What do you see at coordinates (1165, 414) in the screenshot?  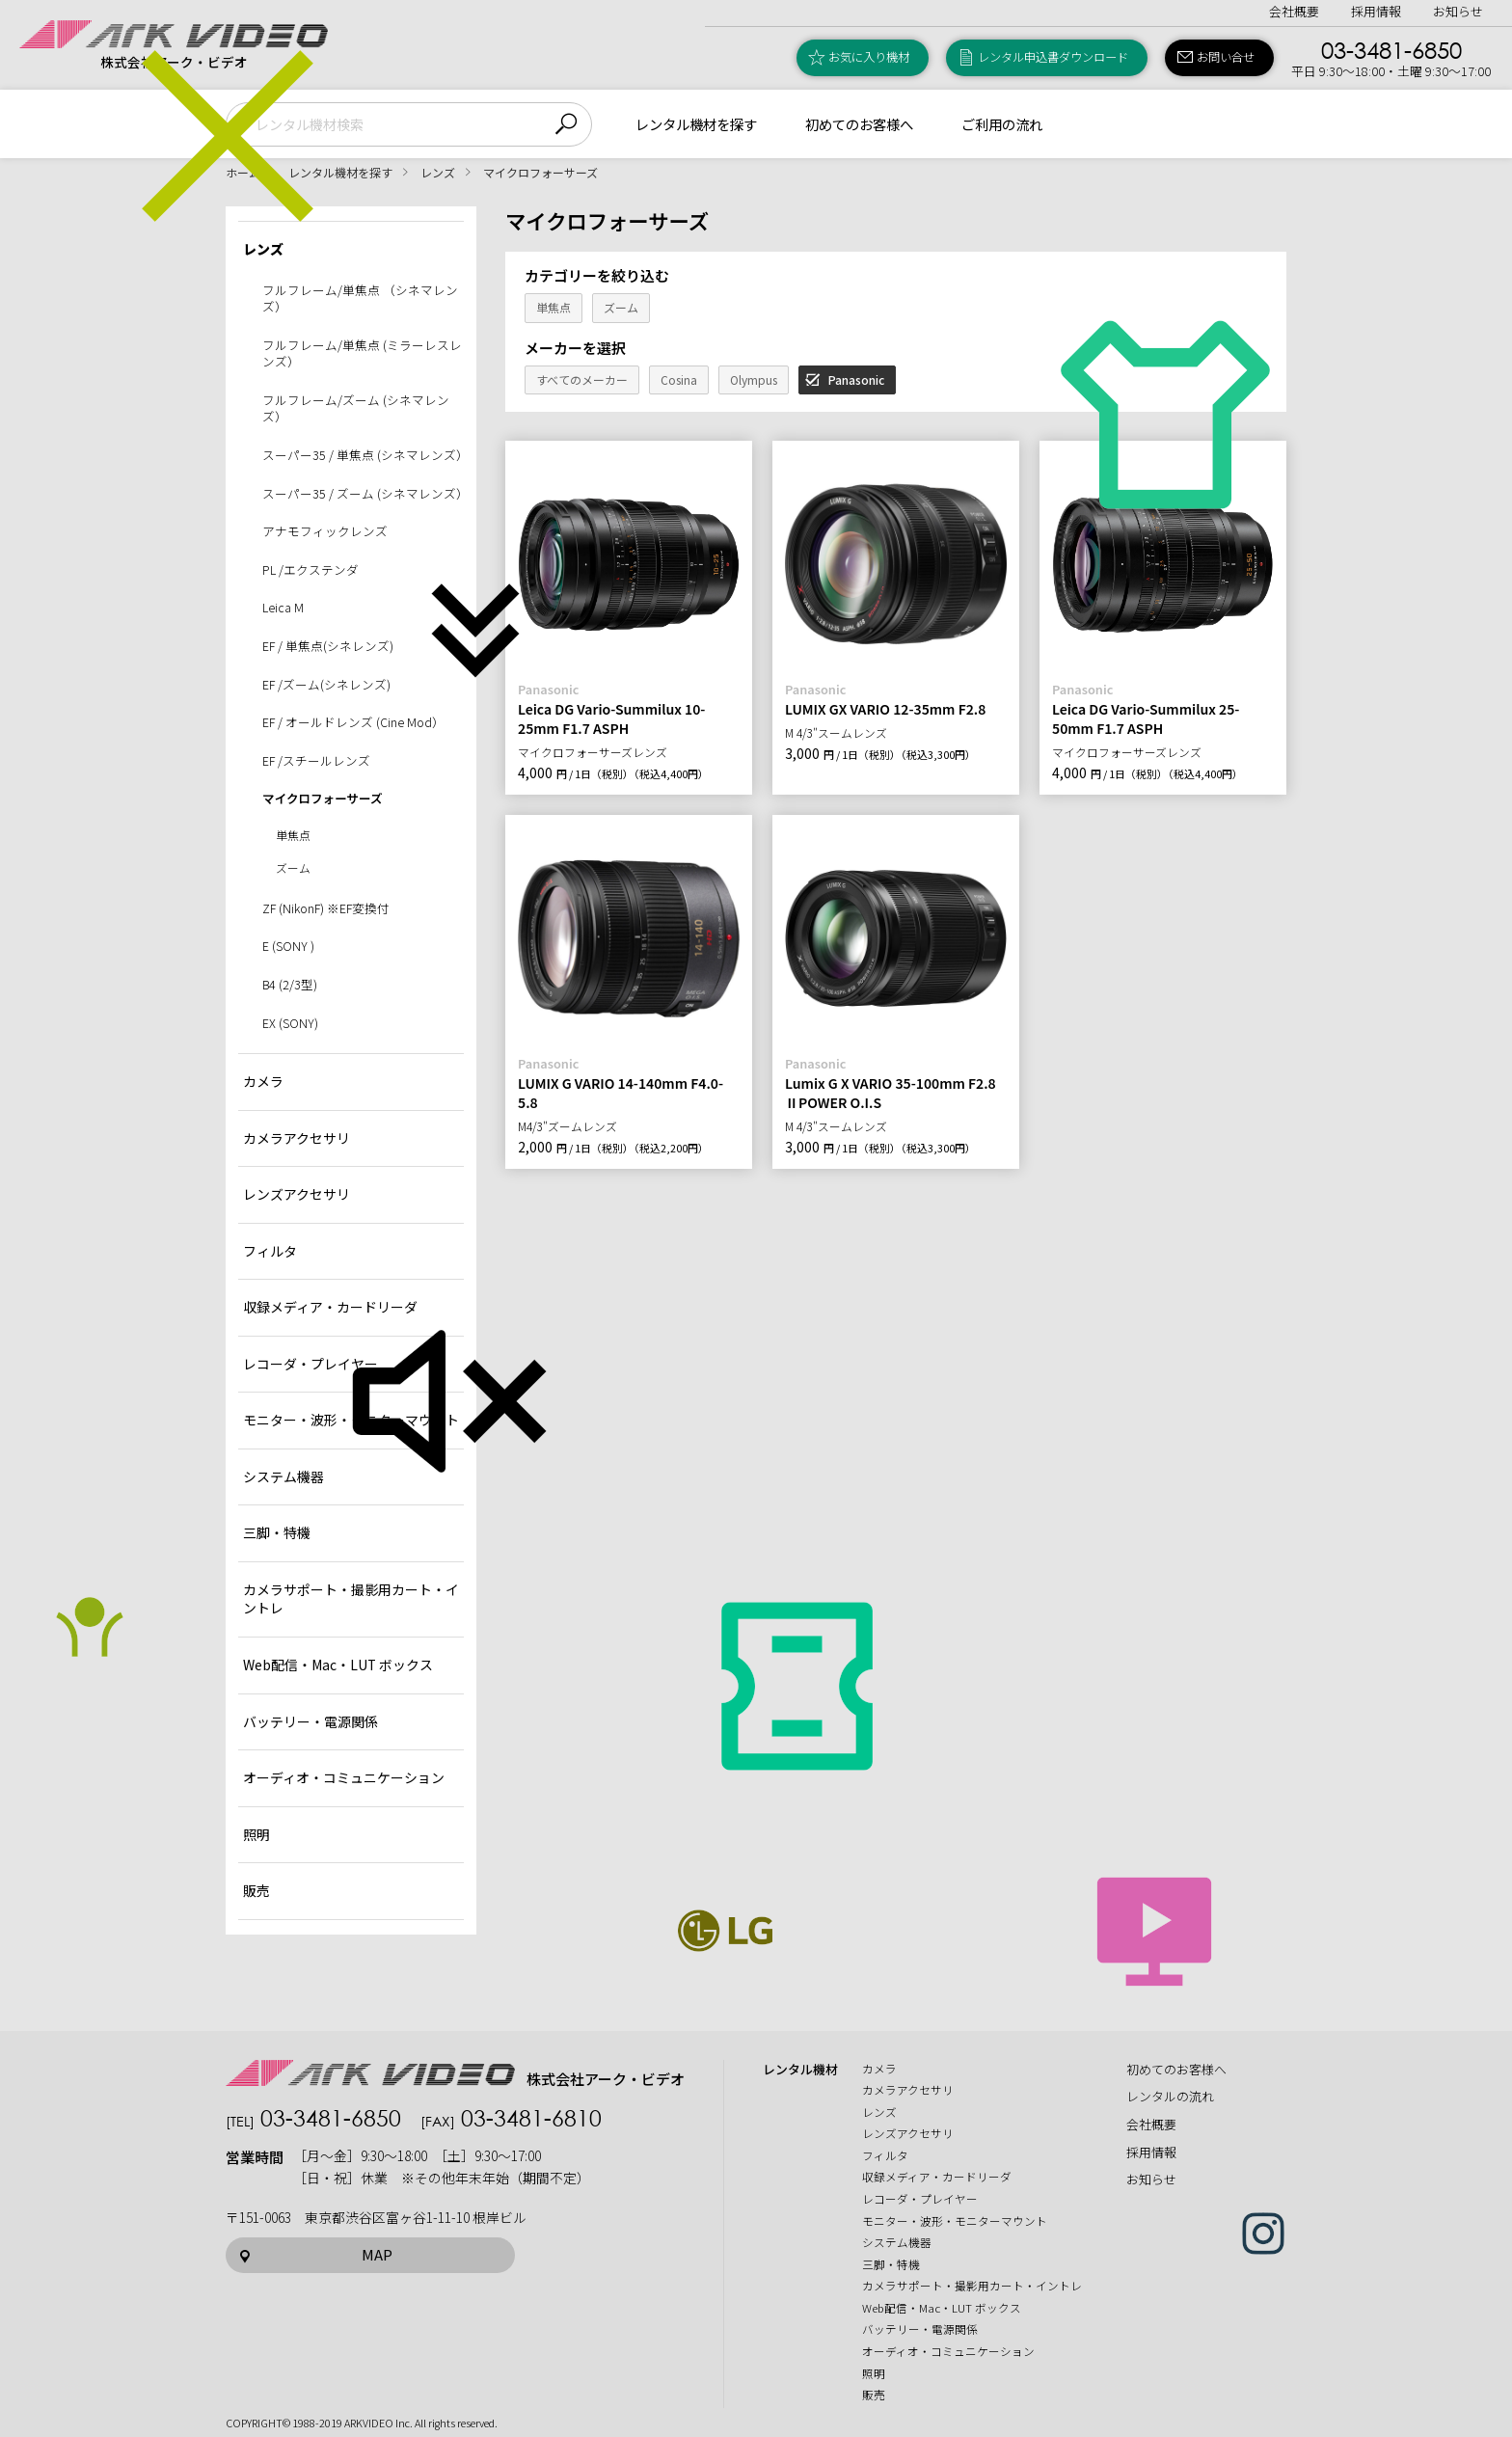 I see `browse clothing or apparel items` at bounding box center [1165, 414].